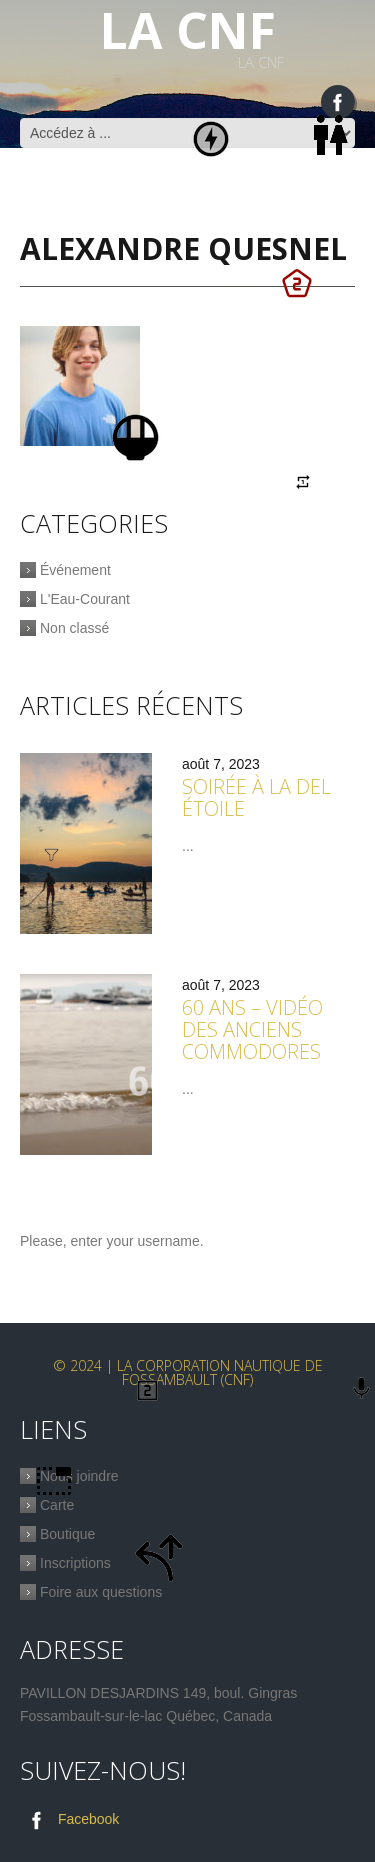 Image resolution: width=375 pixels, height=1862 pixels. What do you see at coordinates (330, 135) in the screenshot?
I see `indicates restroom or bathroom facilities` at bounding box center [330, 135].